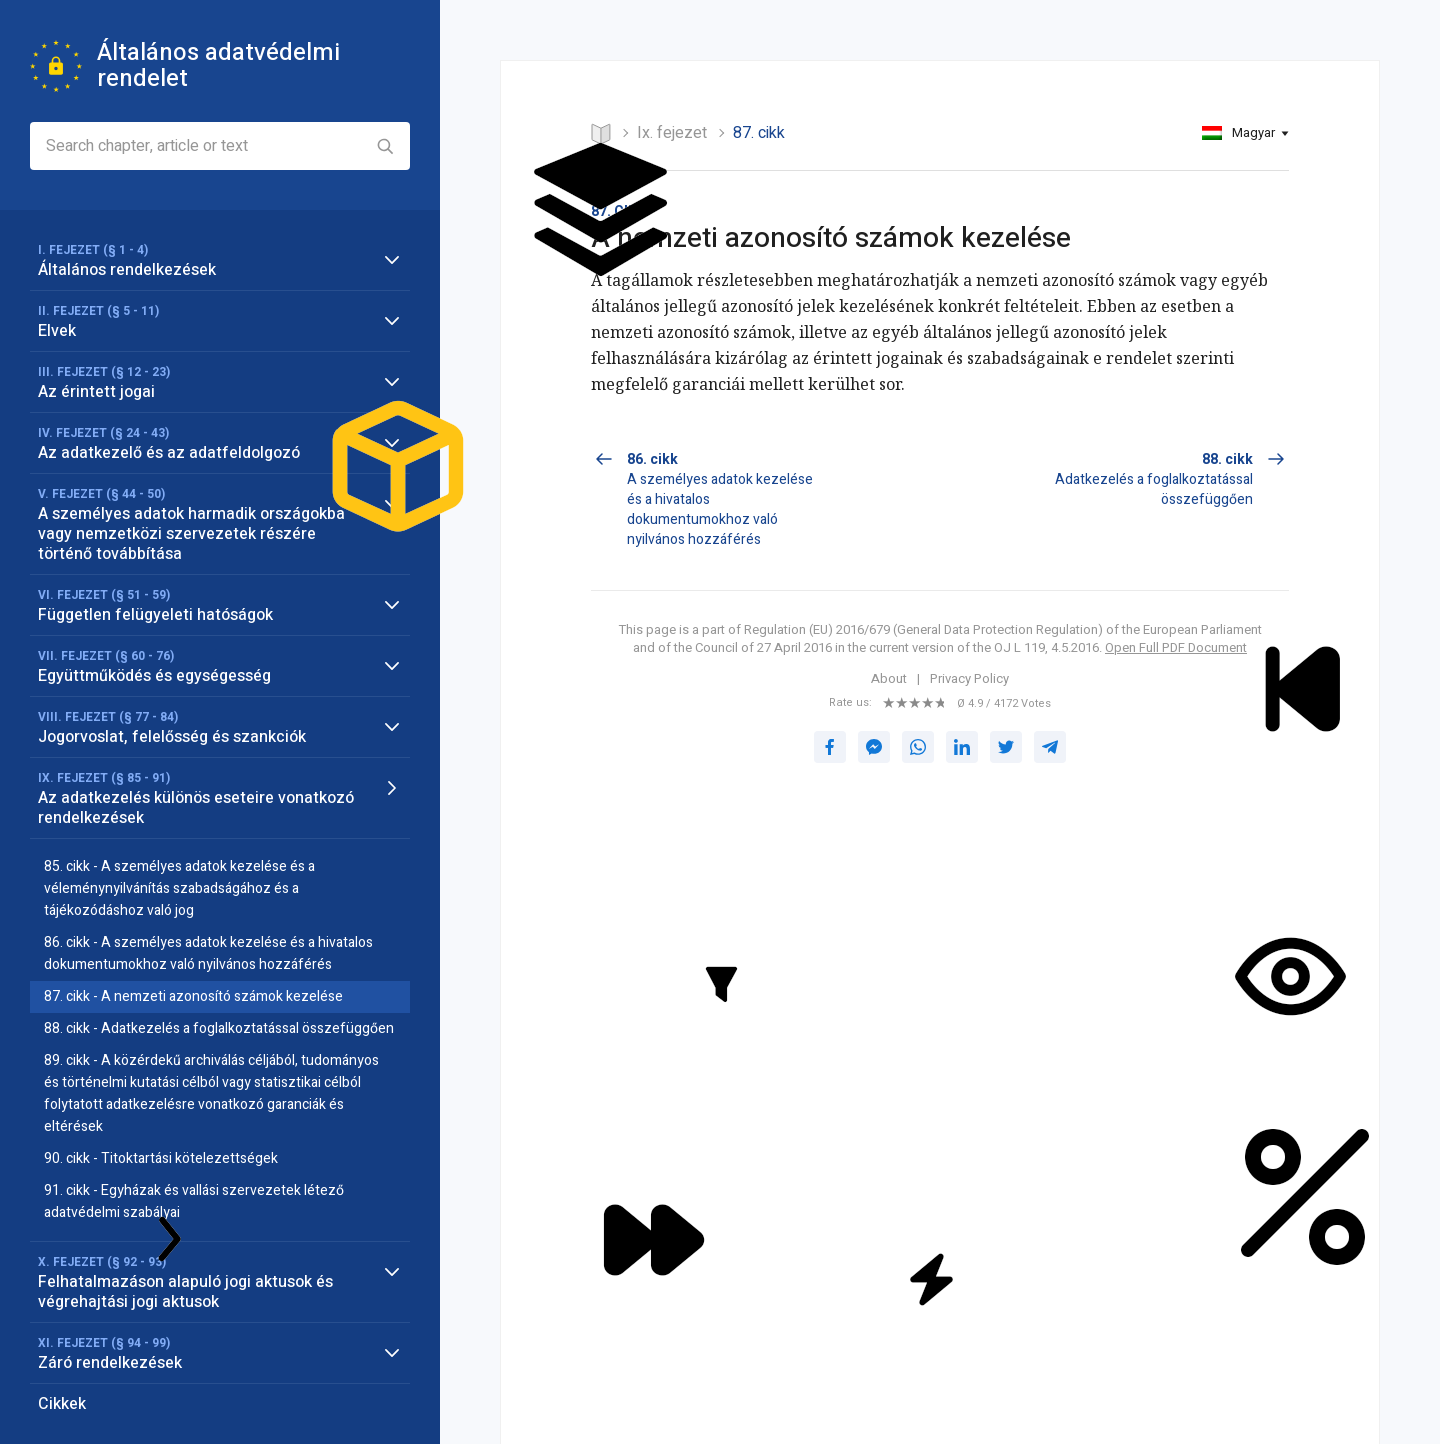  What do you see at coordinates (168, 1239) in the screenshot?
I see `navigate to the next item or screen` at bounding box center [168, 1239].